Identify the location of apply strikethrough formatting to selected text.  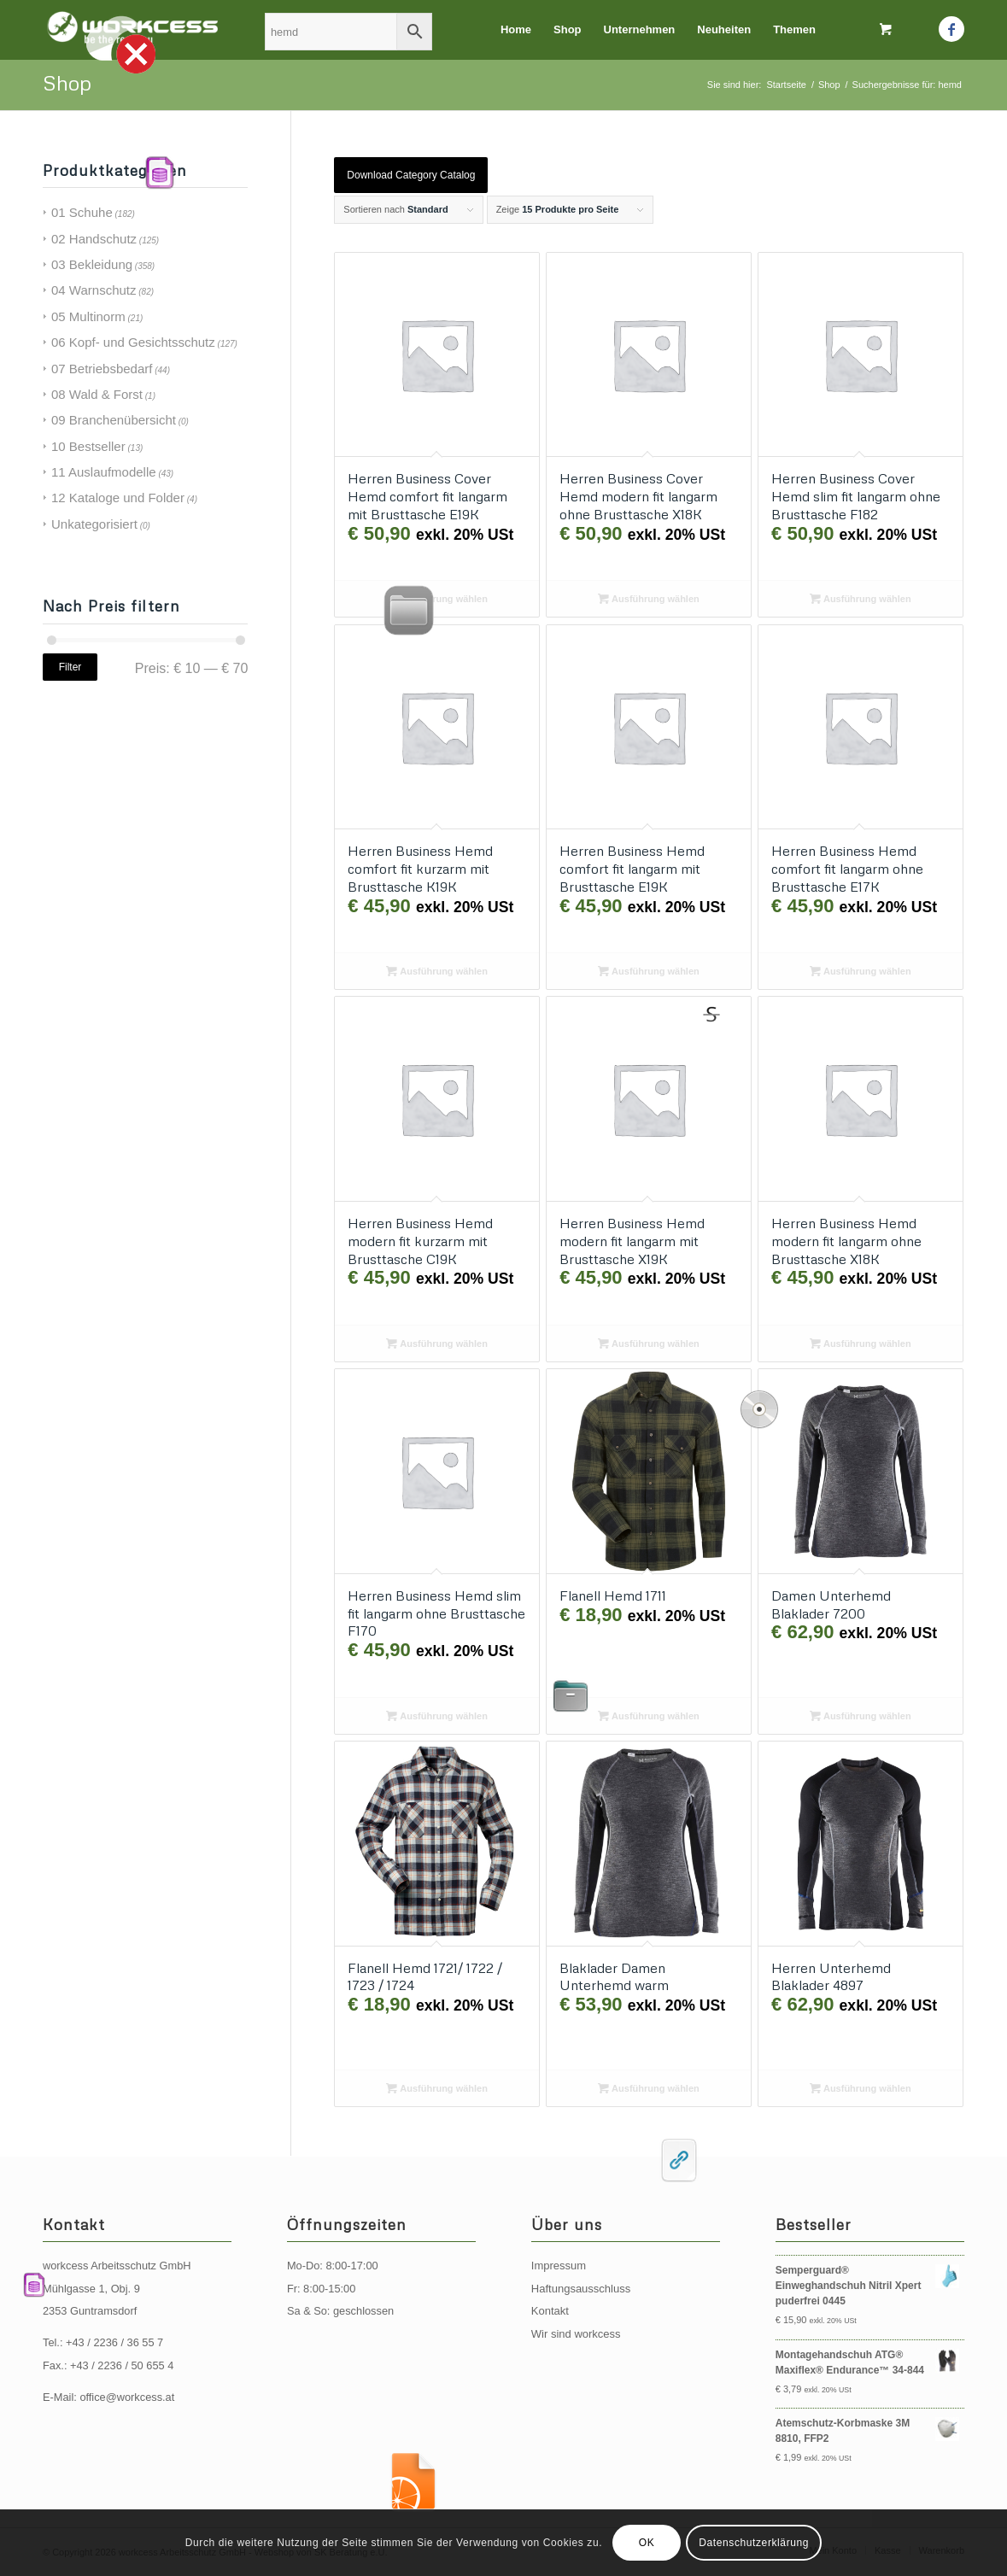
(711, 1015).